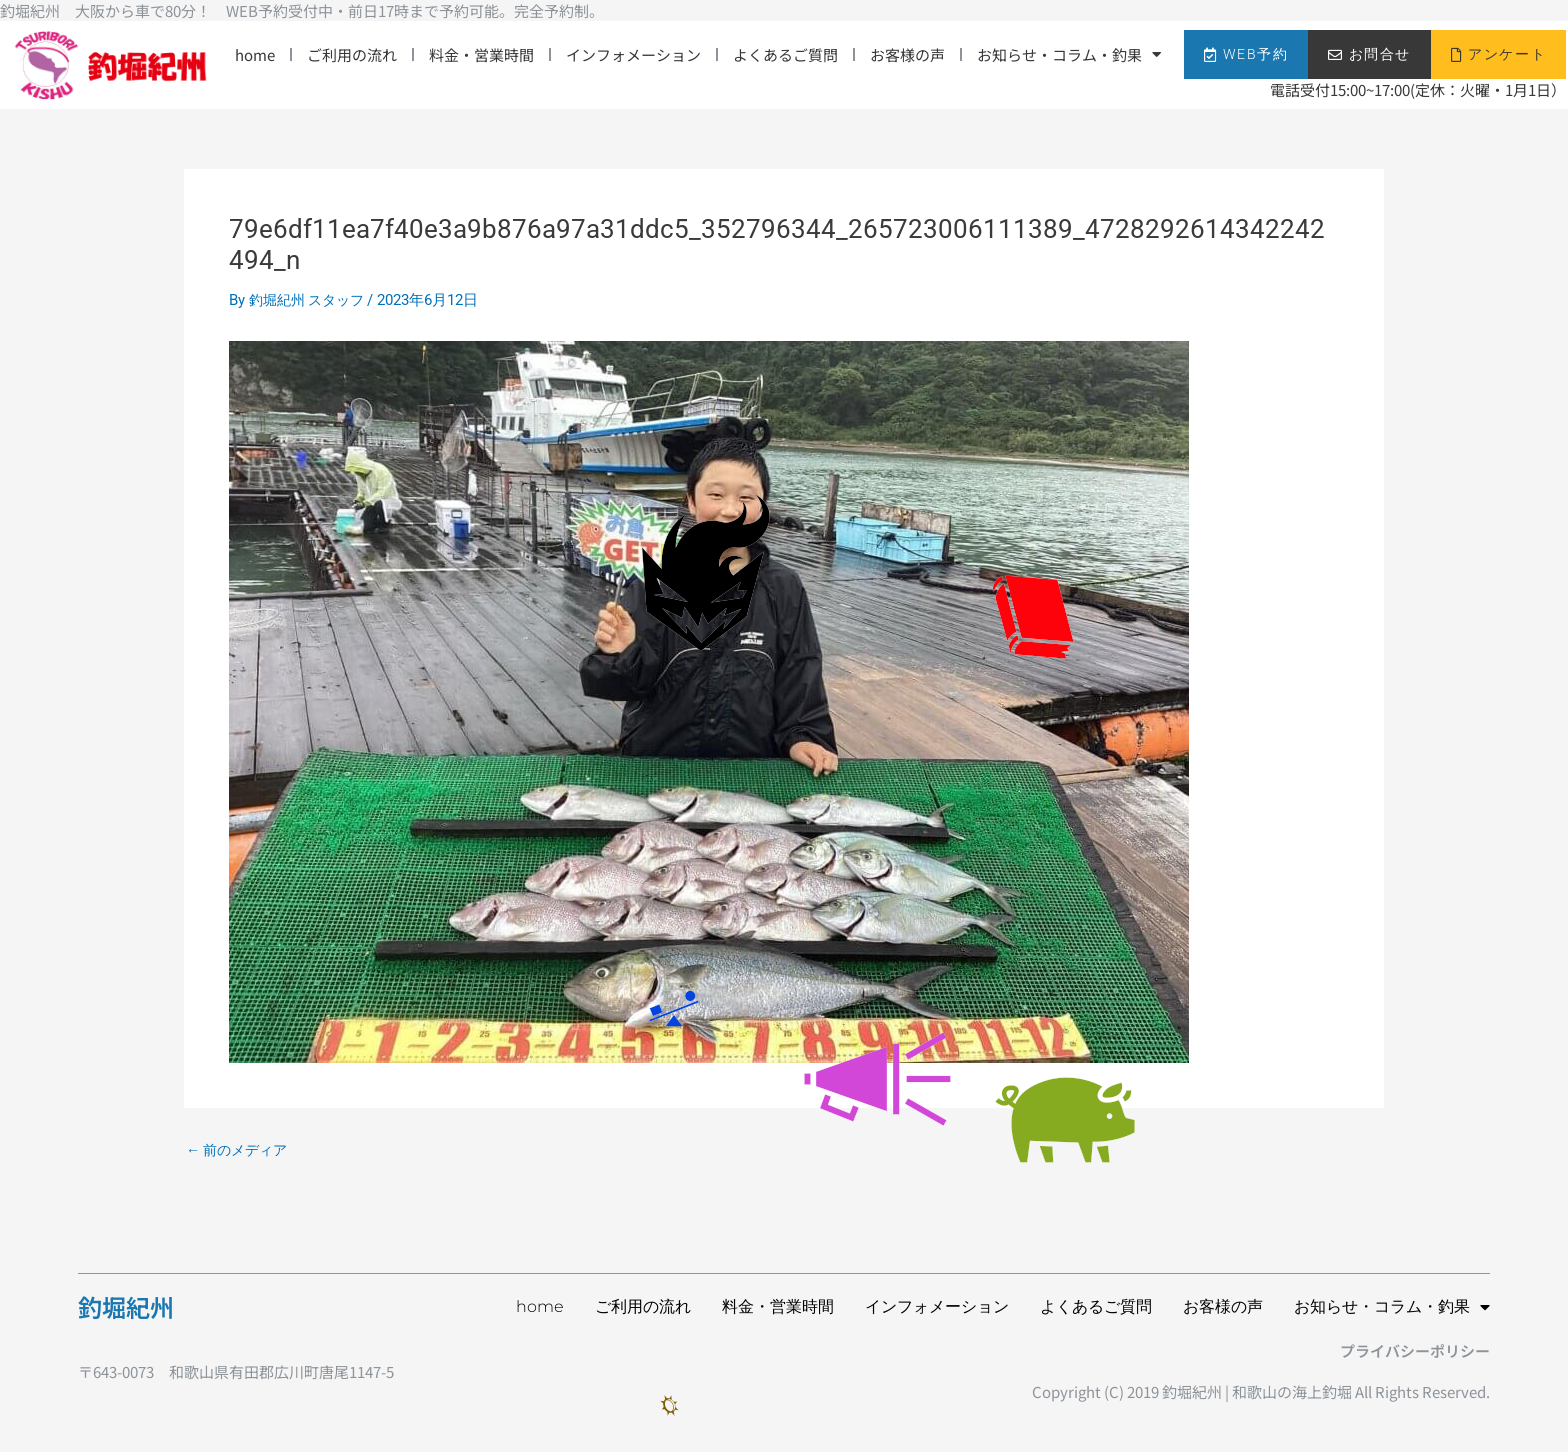  Describe the element at coordinates (879, 1079) in the screenshot. I see `make an announcement or broadcast` at that location.